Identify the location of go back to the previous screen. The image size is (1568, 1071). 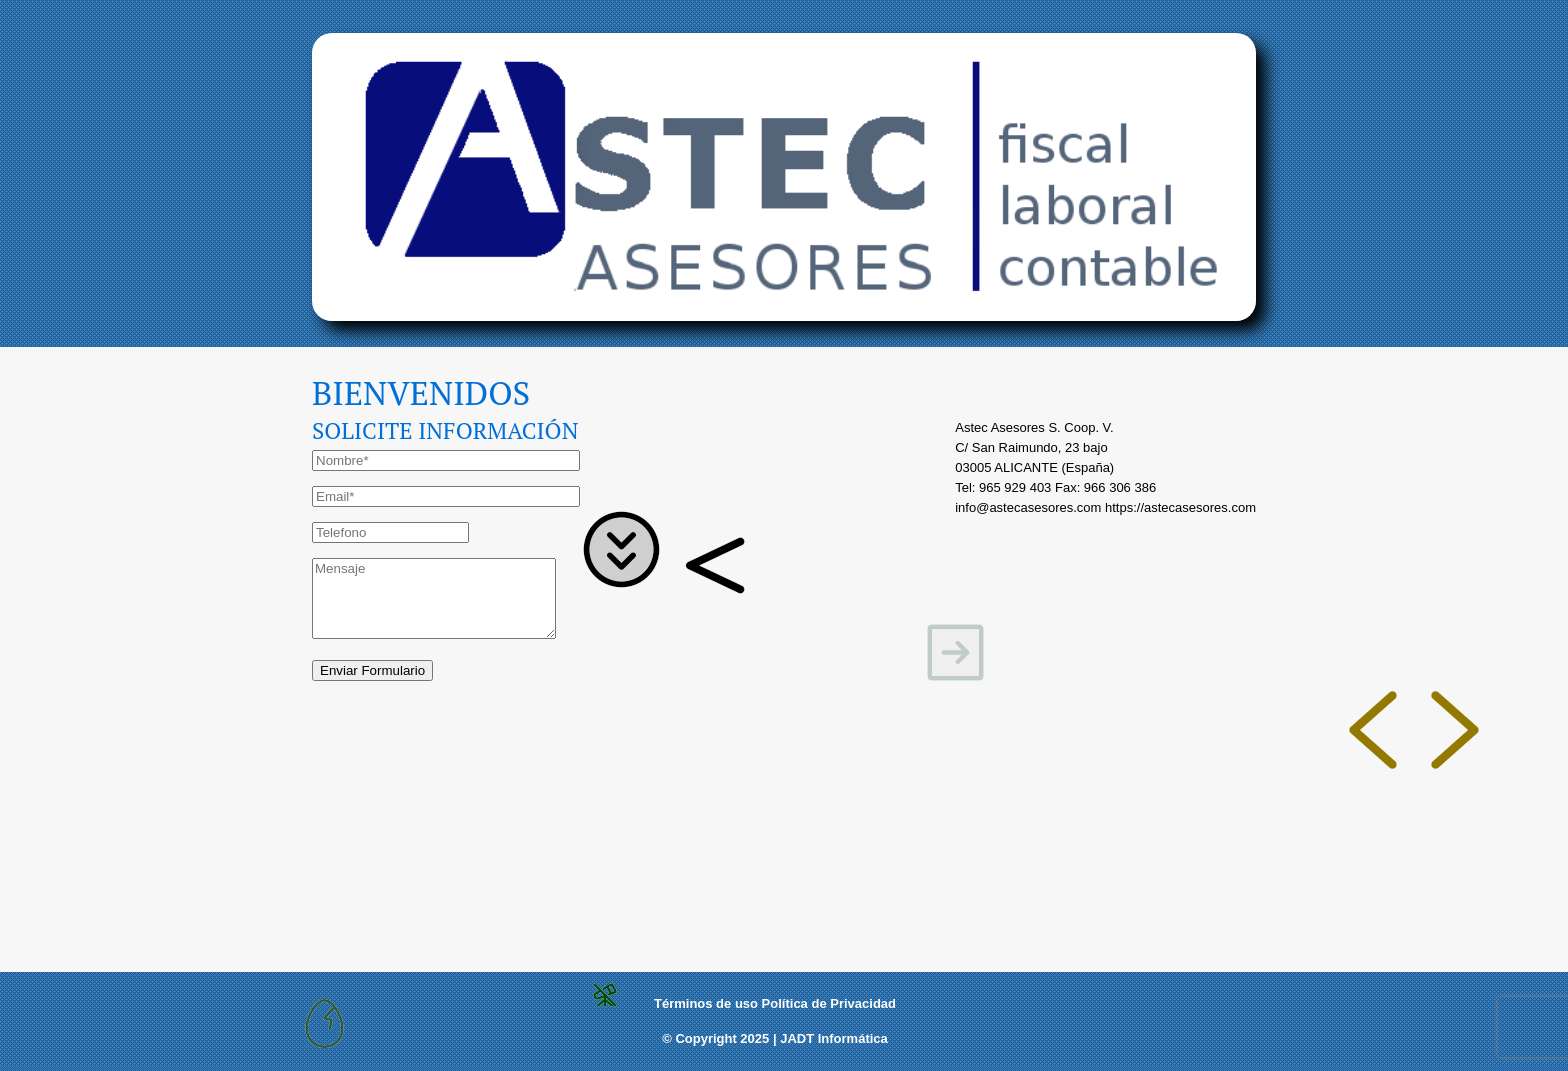
(716, 565).